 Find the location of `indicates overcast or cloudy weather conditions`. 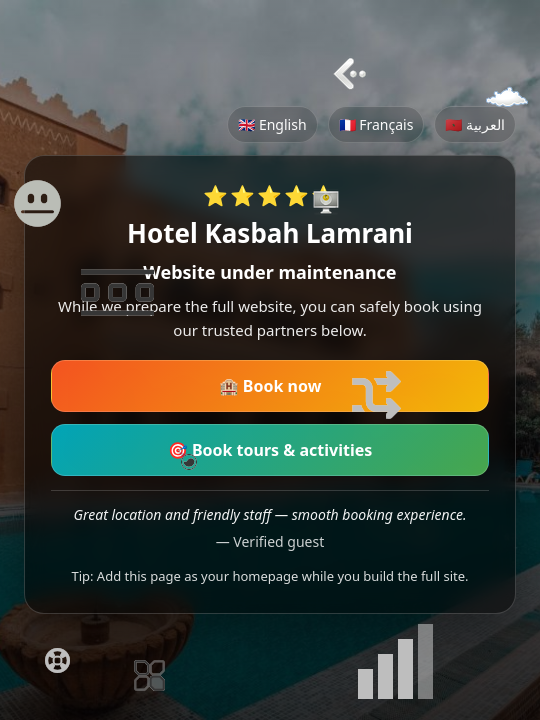

indicates overcast or cloudy weather conditions is located at coordinates (507, 100).